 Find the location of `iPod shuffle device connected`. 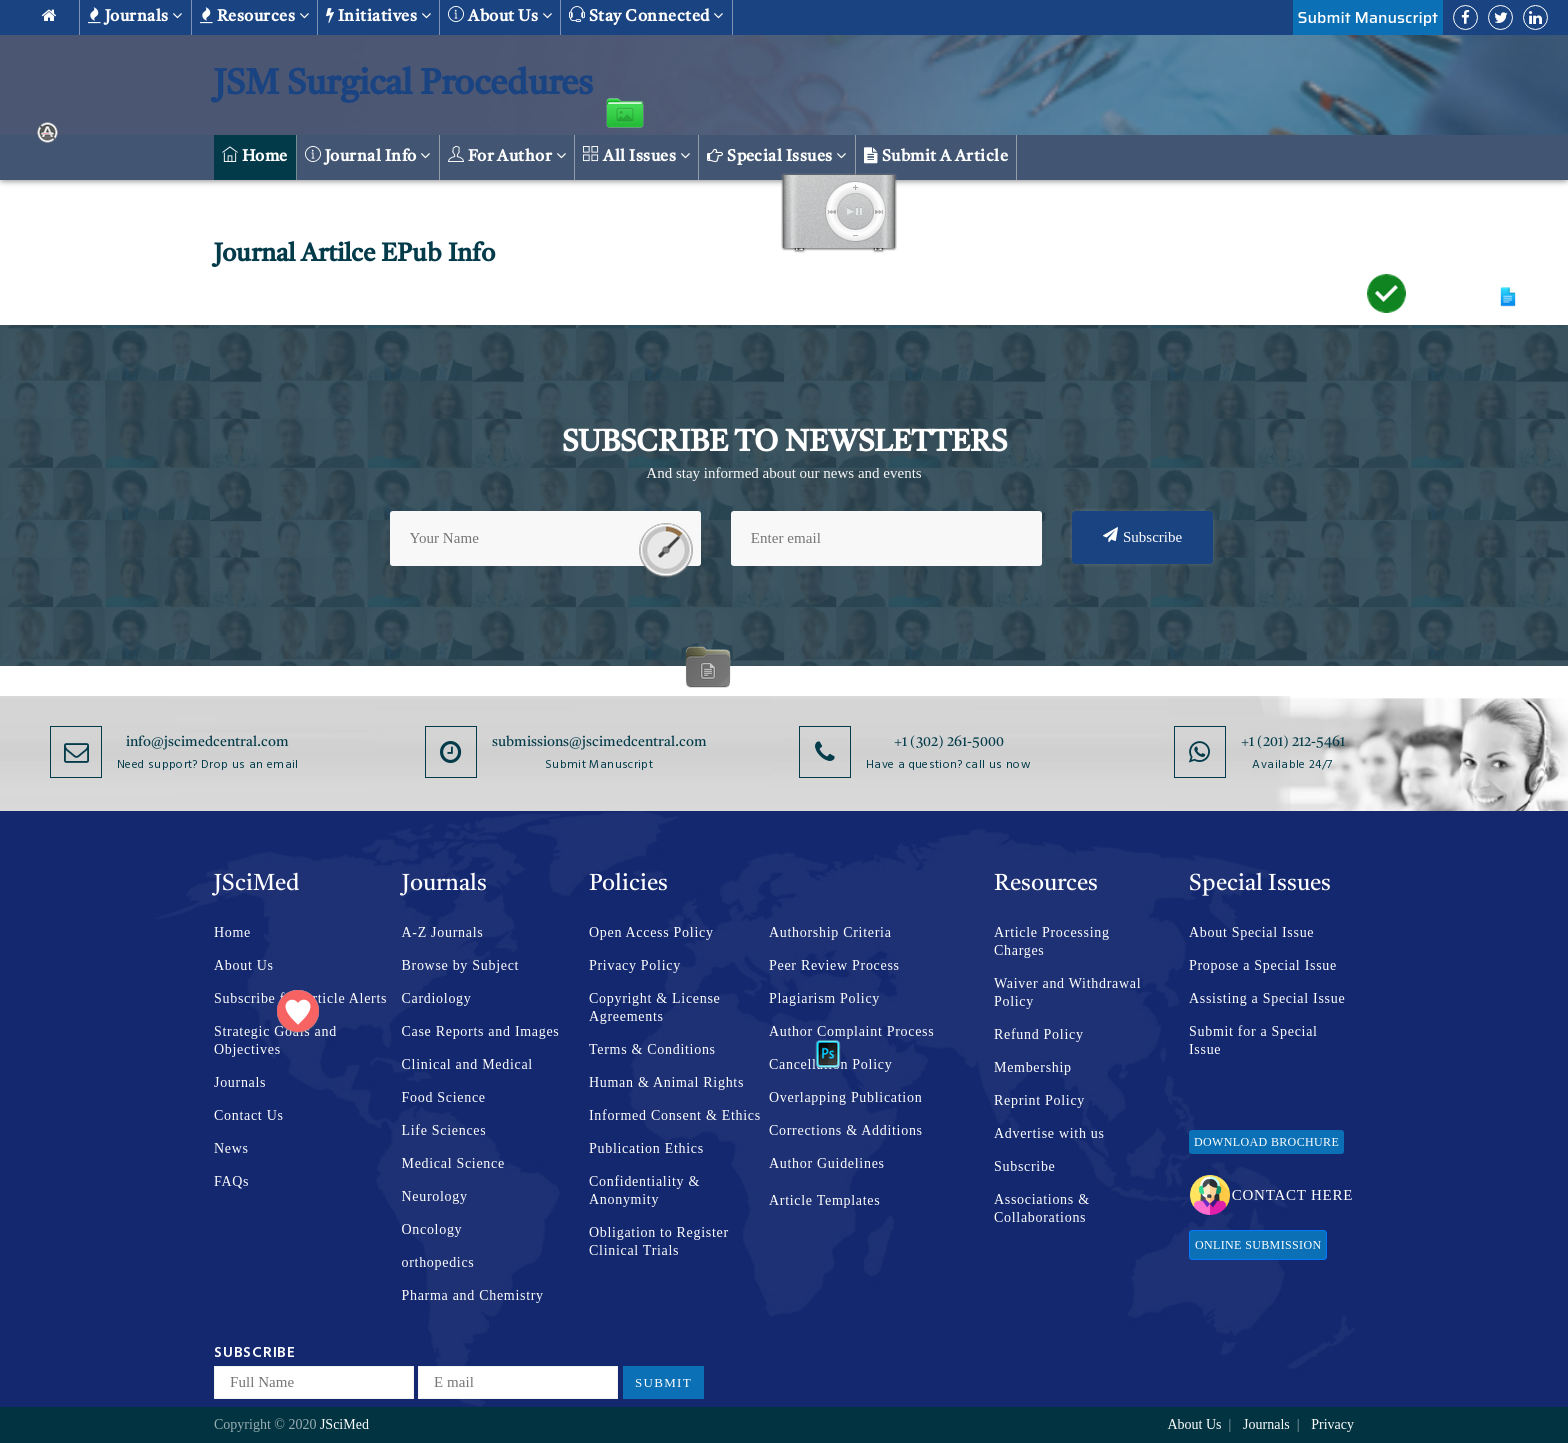

iPod shuffle device connected is located at coordinates (839, 191).